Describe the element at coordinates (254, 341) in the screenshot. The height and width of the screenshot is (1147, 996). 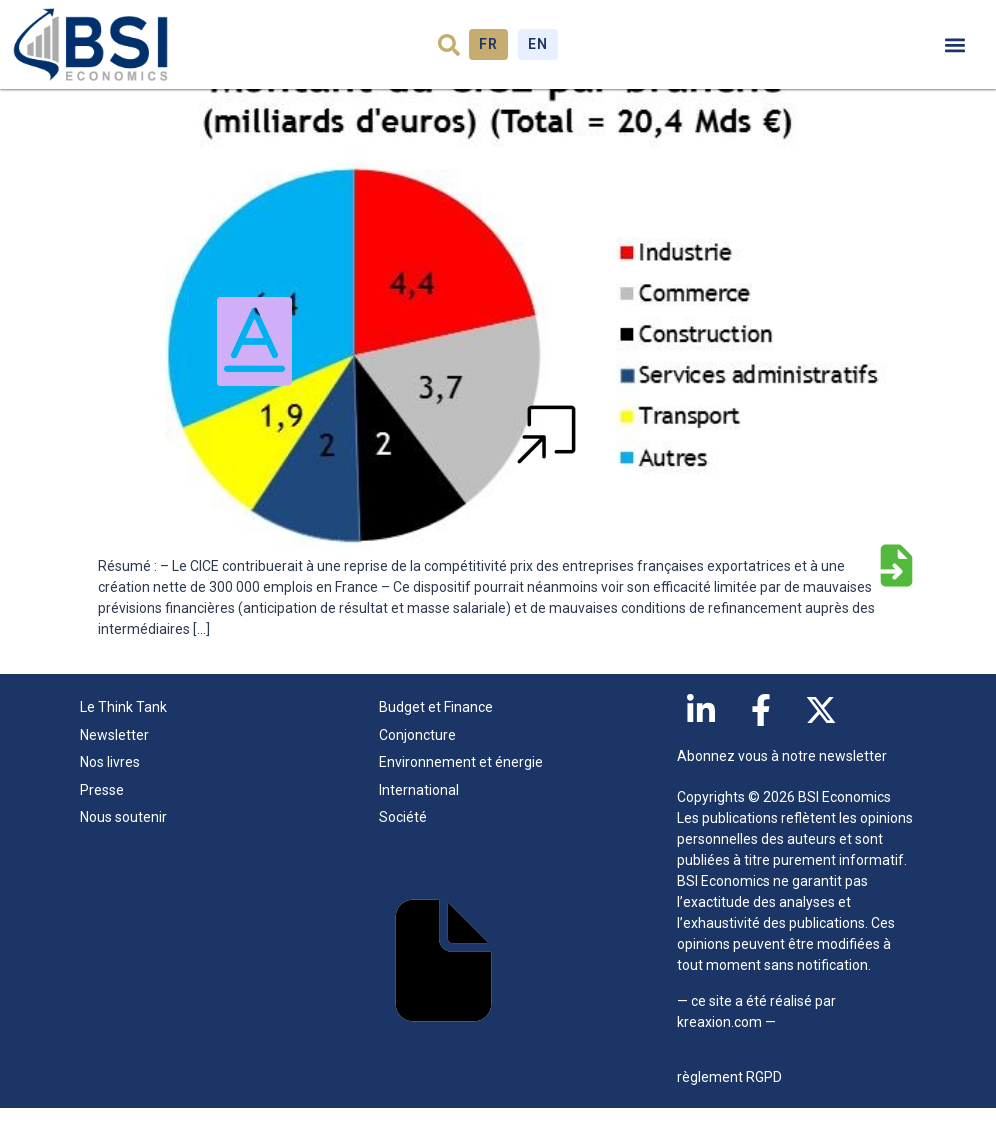
I see `apply underline formatting to text` at that location.